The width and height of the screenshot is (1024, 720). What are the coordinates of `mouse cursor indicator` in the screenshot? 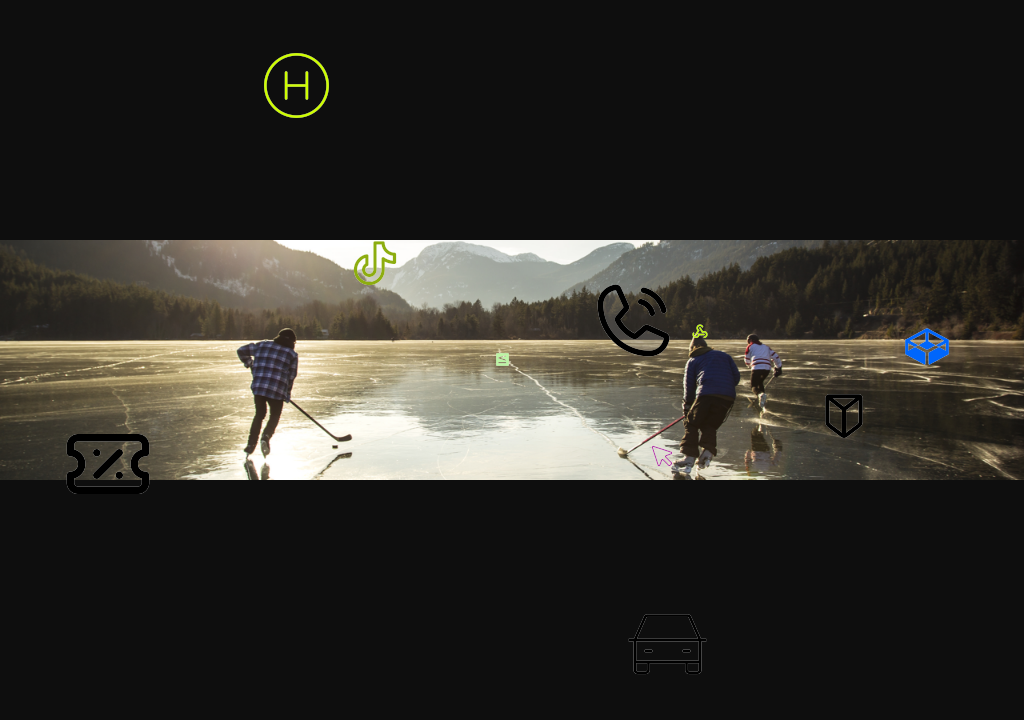 It's located at (662, 456).